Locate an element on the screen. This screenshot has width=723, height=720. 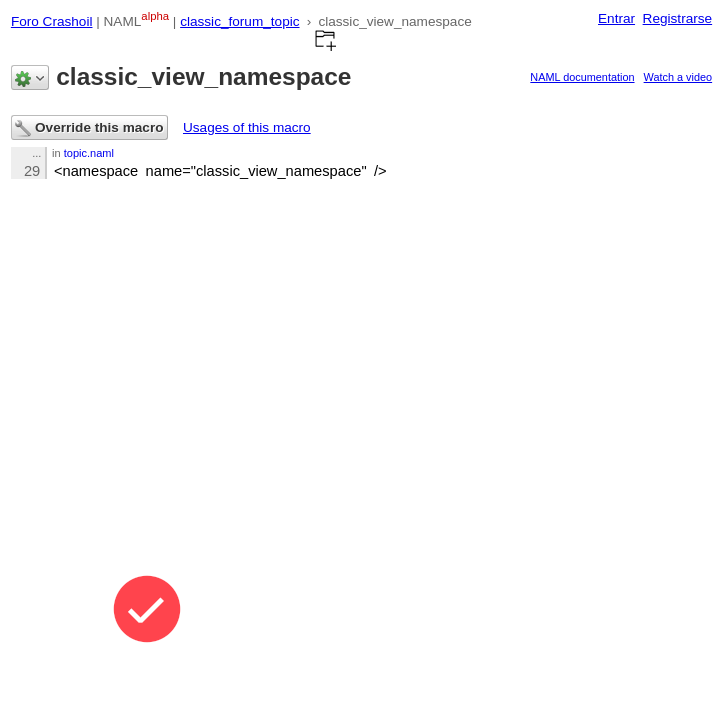
create a new folder is located at coordinates (325, 40).